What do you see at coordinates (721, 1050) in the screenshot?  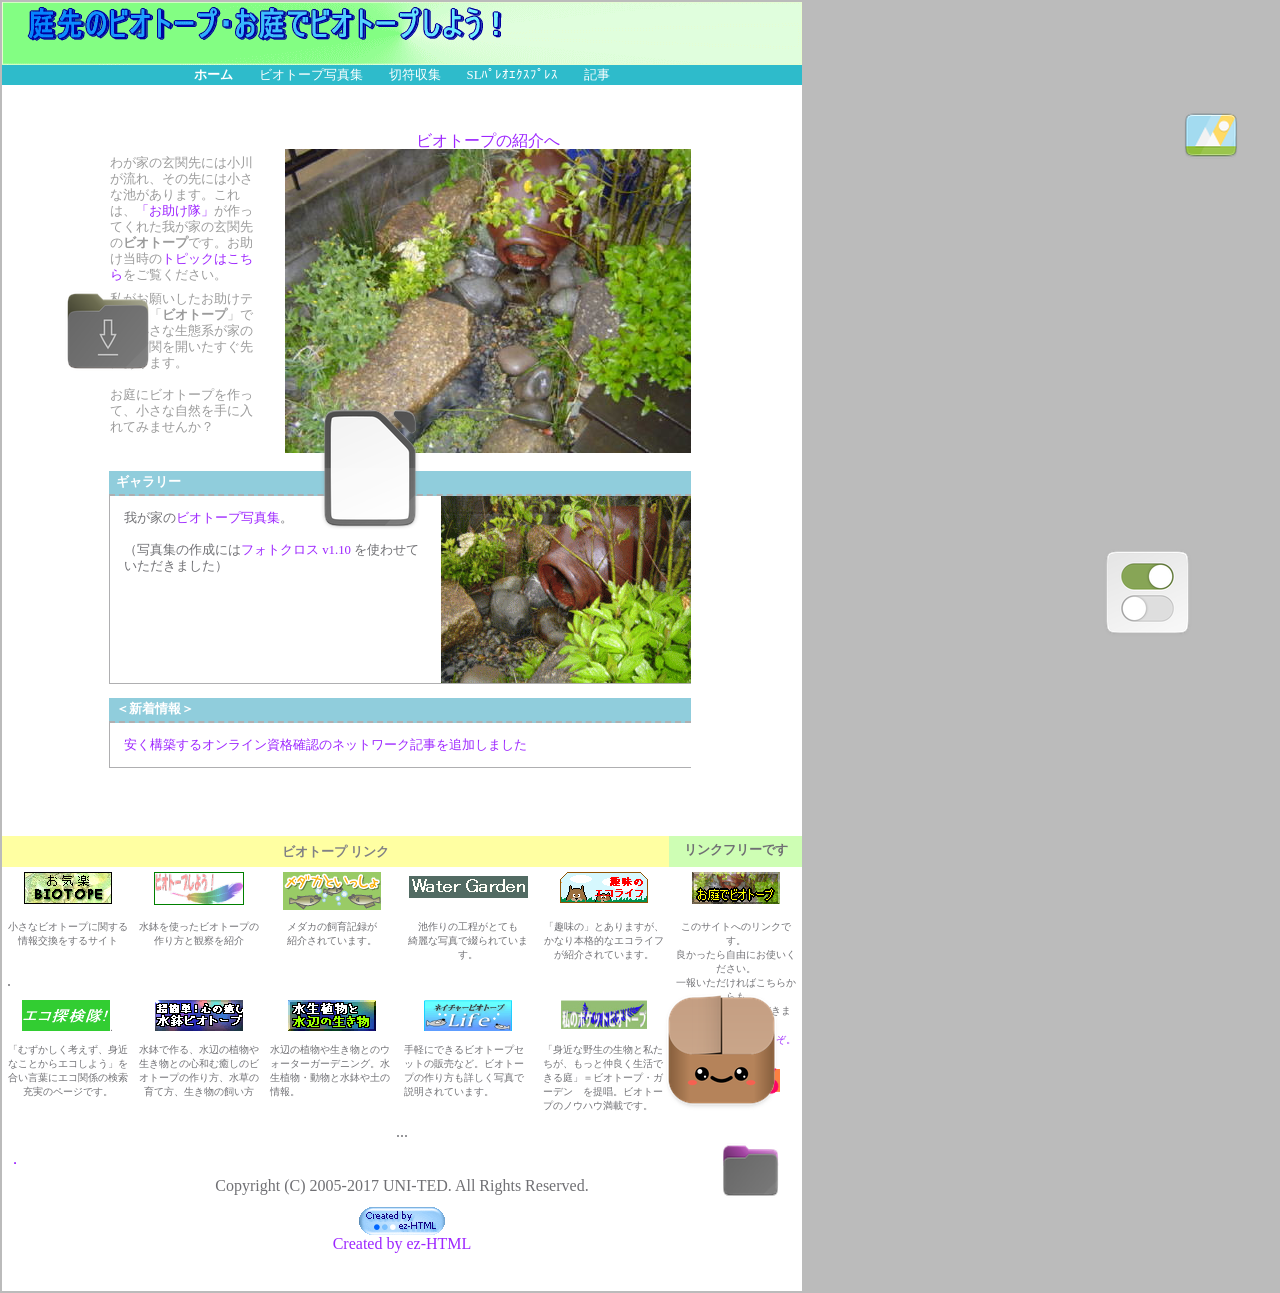 I see `open boxbuddy container management app` at bounding box center [721, 1050].